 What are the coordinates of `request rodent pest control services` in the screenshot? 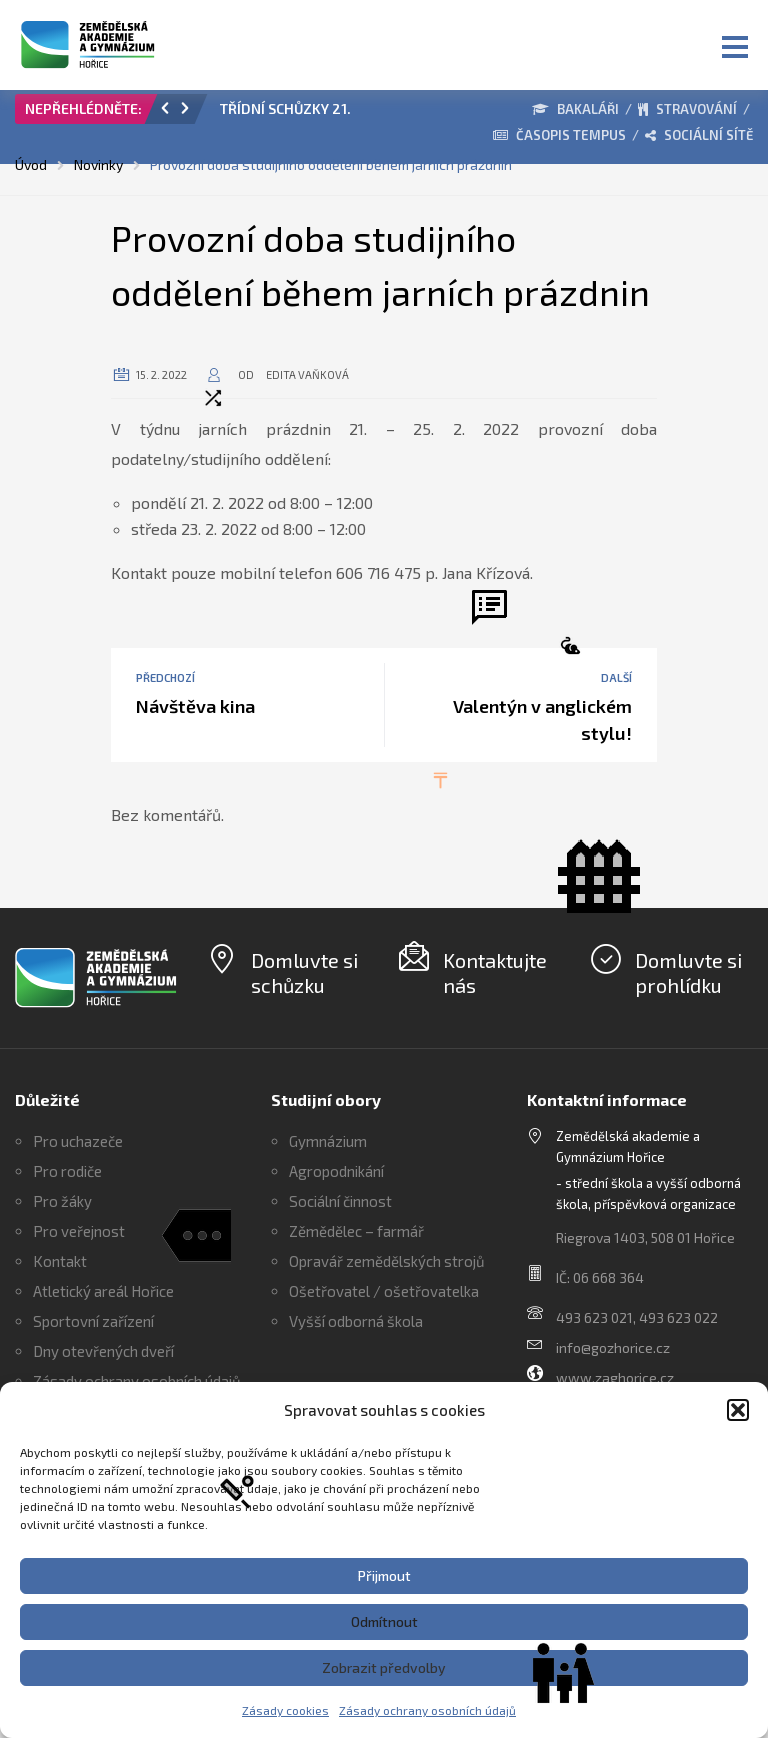 It's located at (570, 645).